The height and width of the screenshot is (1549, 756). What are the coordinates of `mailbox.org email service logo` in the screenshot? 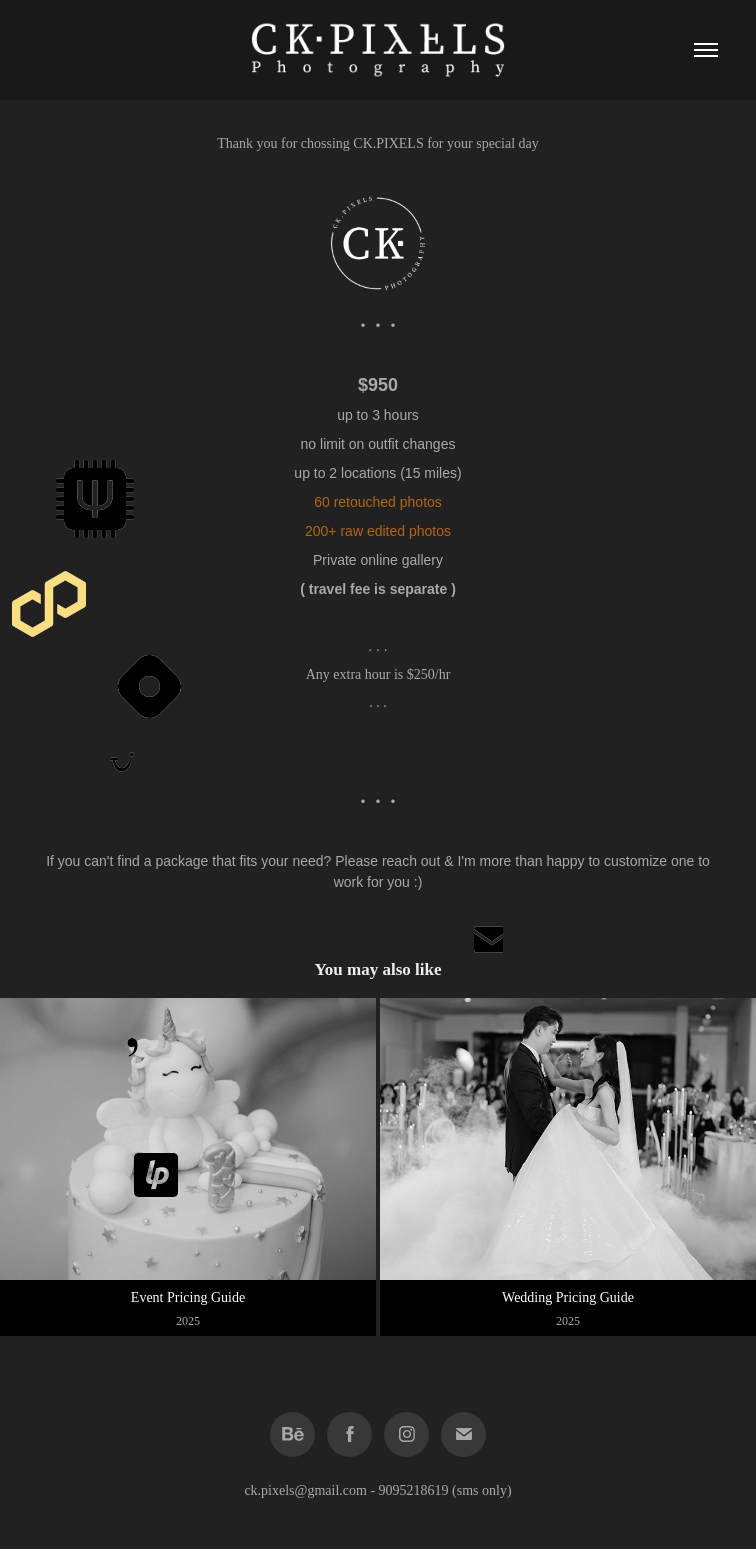 It's located at (488, 939).